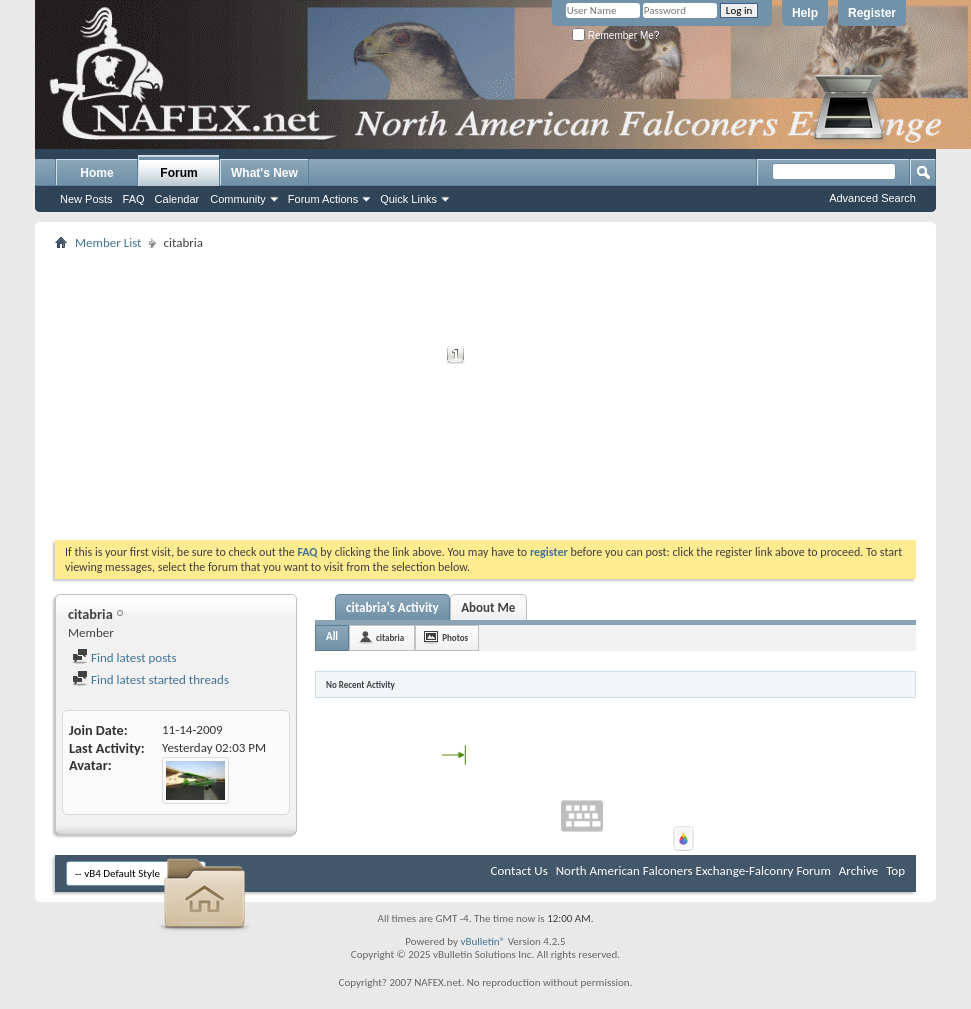  Describe the element at coordinates (582, 816) in the screenshot. I see `switch to keyboard input` at that location.